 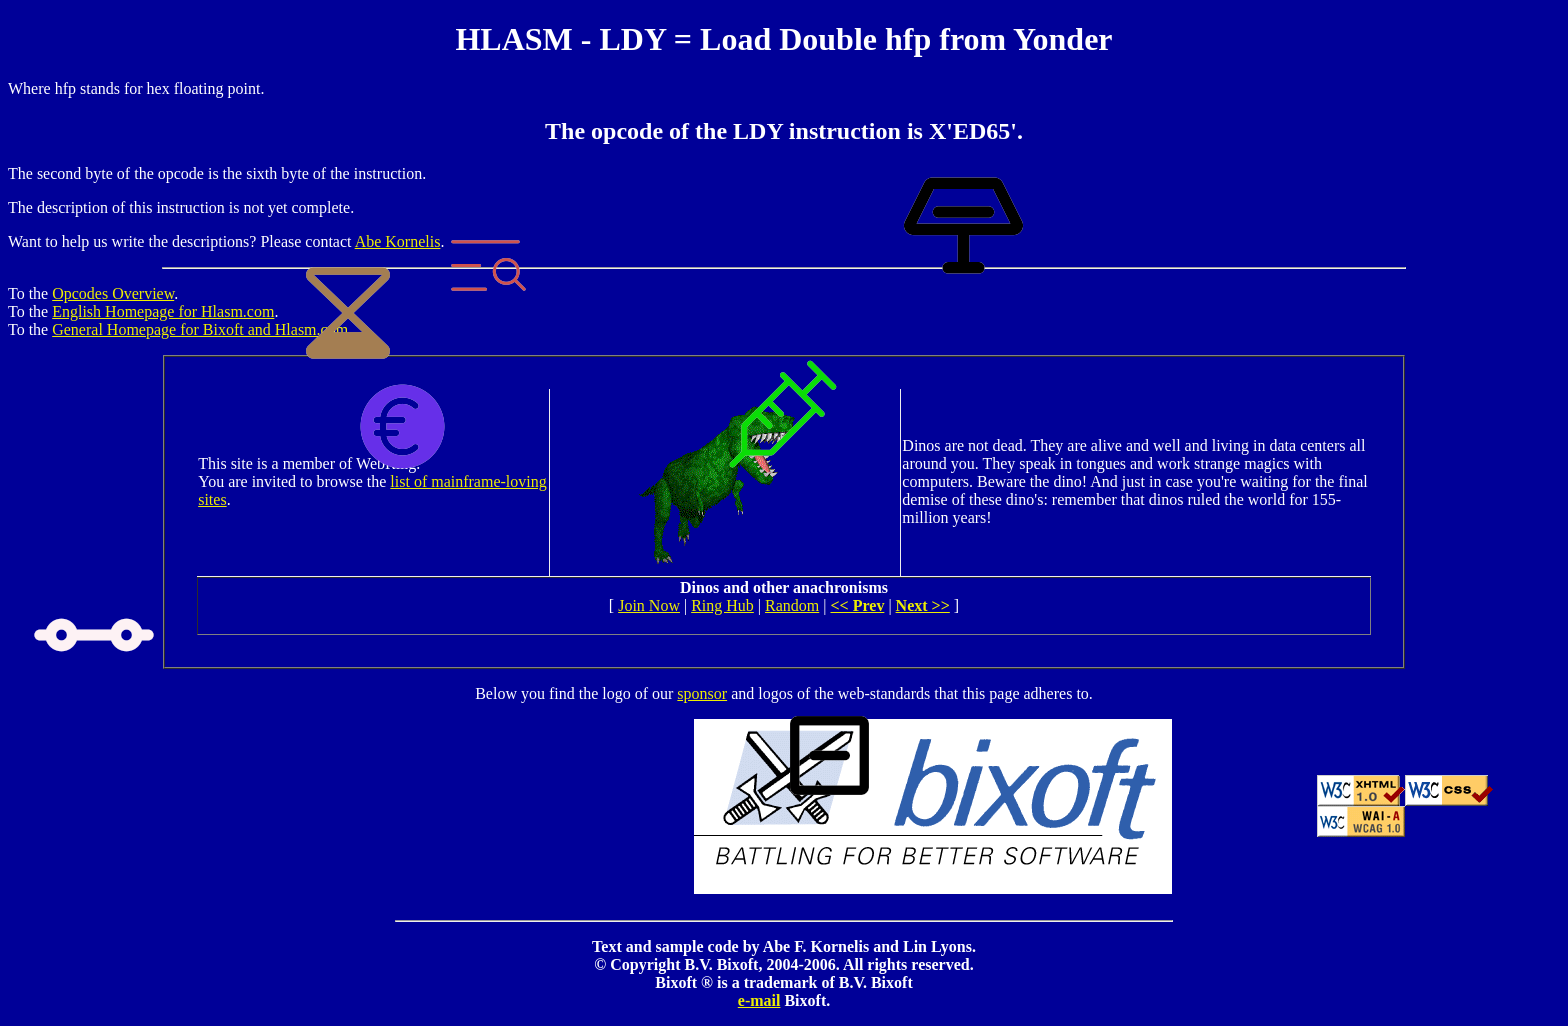 What do you see at coordinates (94, 635) in the screenshot?
I see `indicates a closed circuit or active connection` at bounding box center [94, 635].